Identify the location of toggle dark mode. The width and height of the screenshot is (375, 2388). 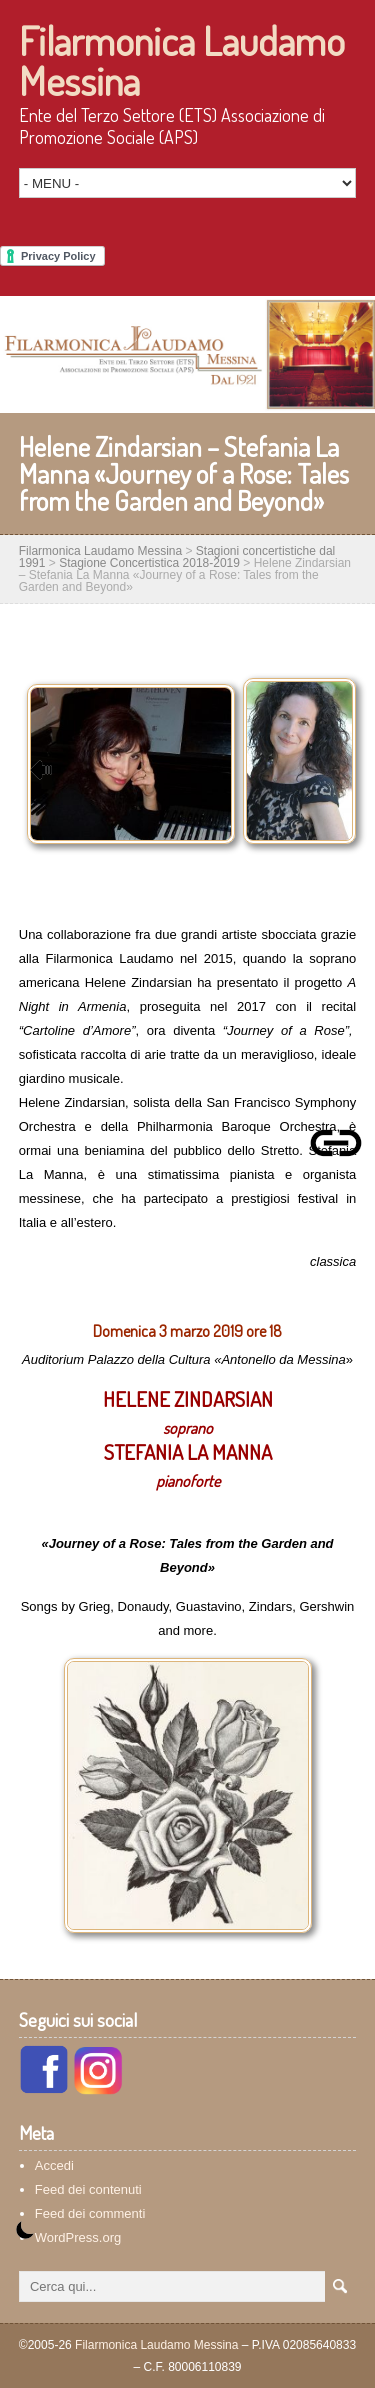
(25, 2230).